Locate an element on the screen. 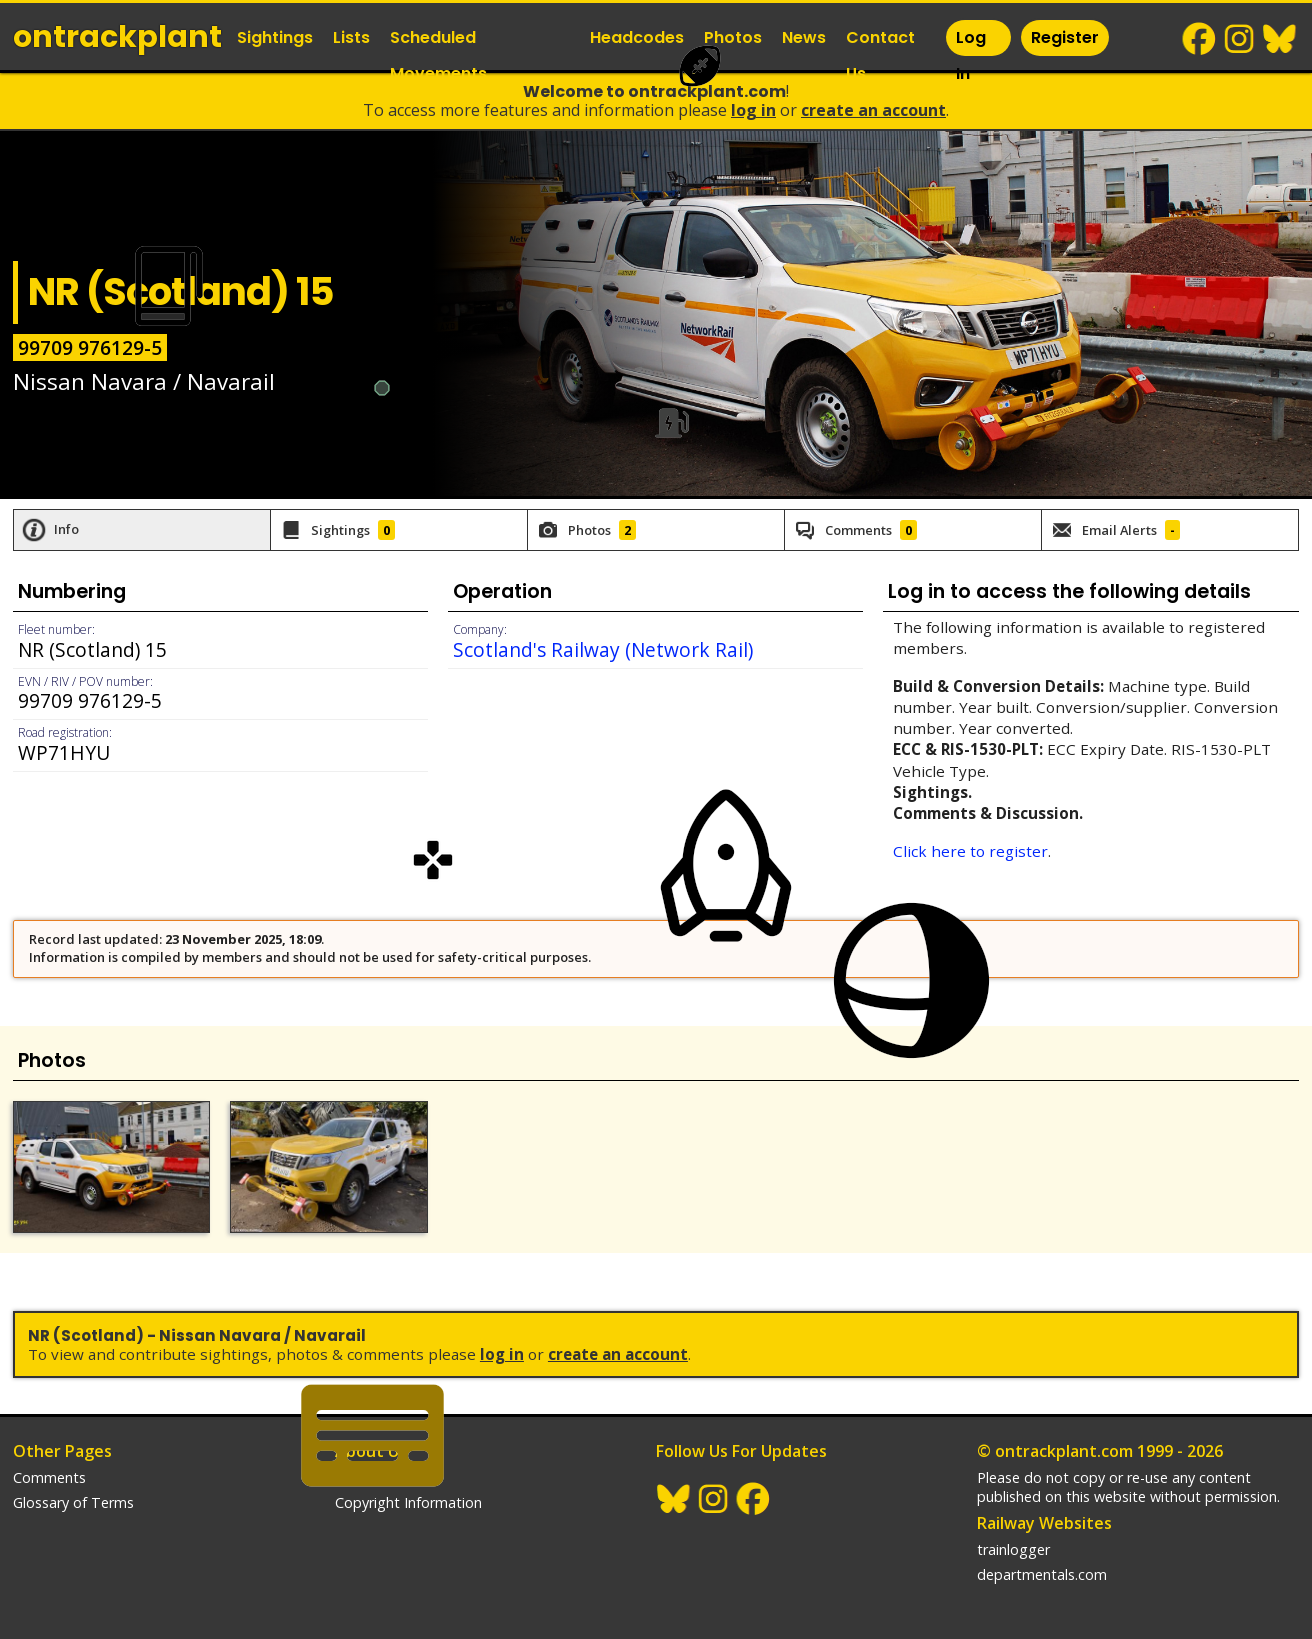 This screenshot has width=1312, height=1639. stop or halt action indicator is located at coordinates (382, 388).